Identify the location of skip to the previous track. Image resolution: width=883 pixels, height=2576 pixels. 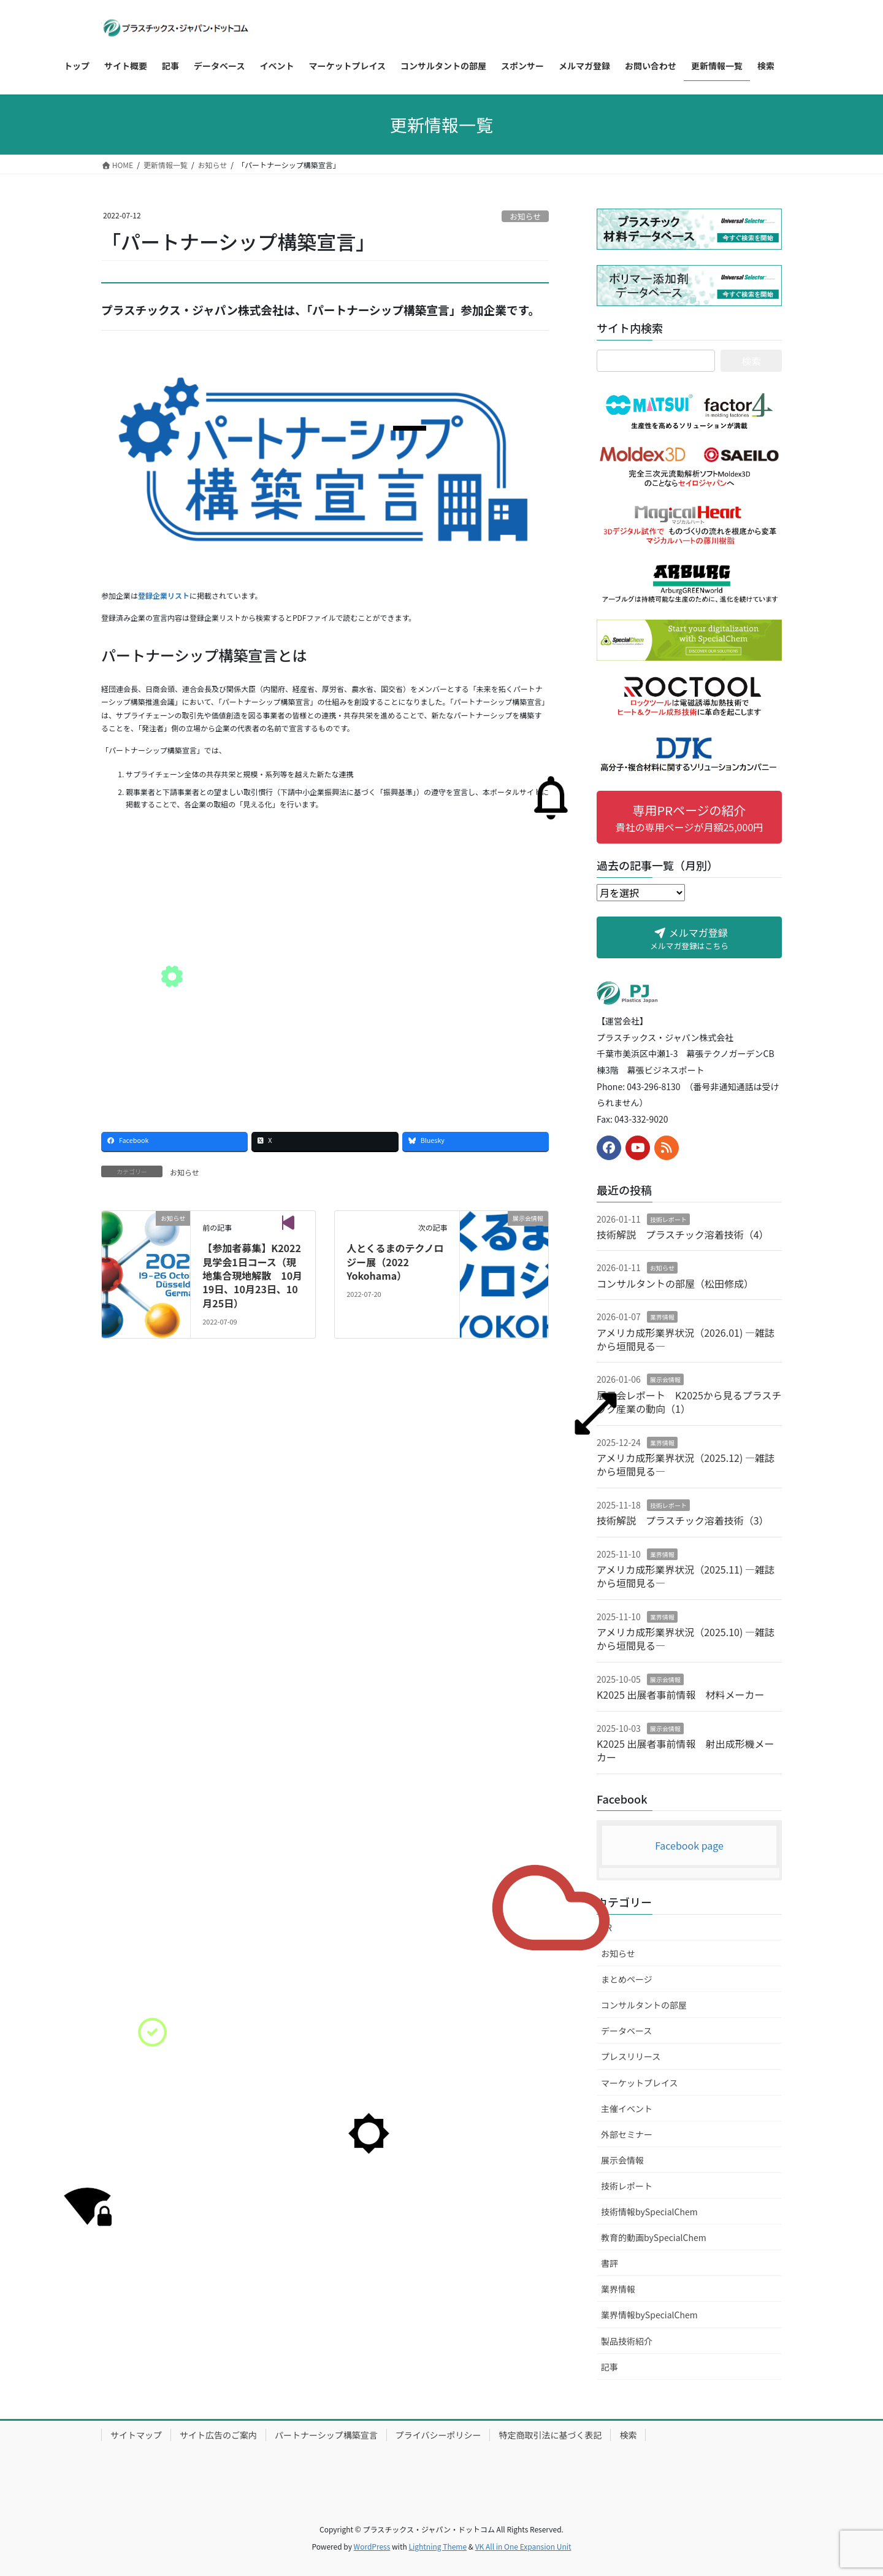
(288, 1223).